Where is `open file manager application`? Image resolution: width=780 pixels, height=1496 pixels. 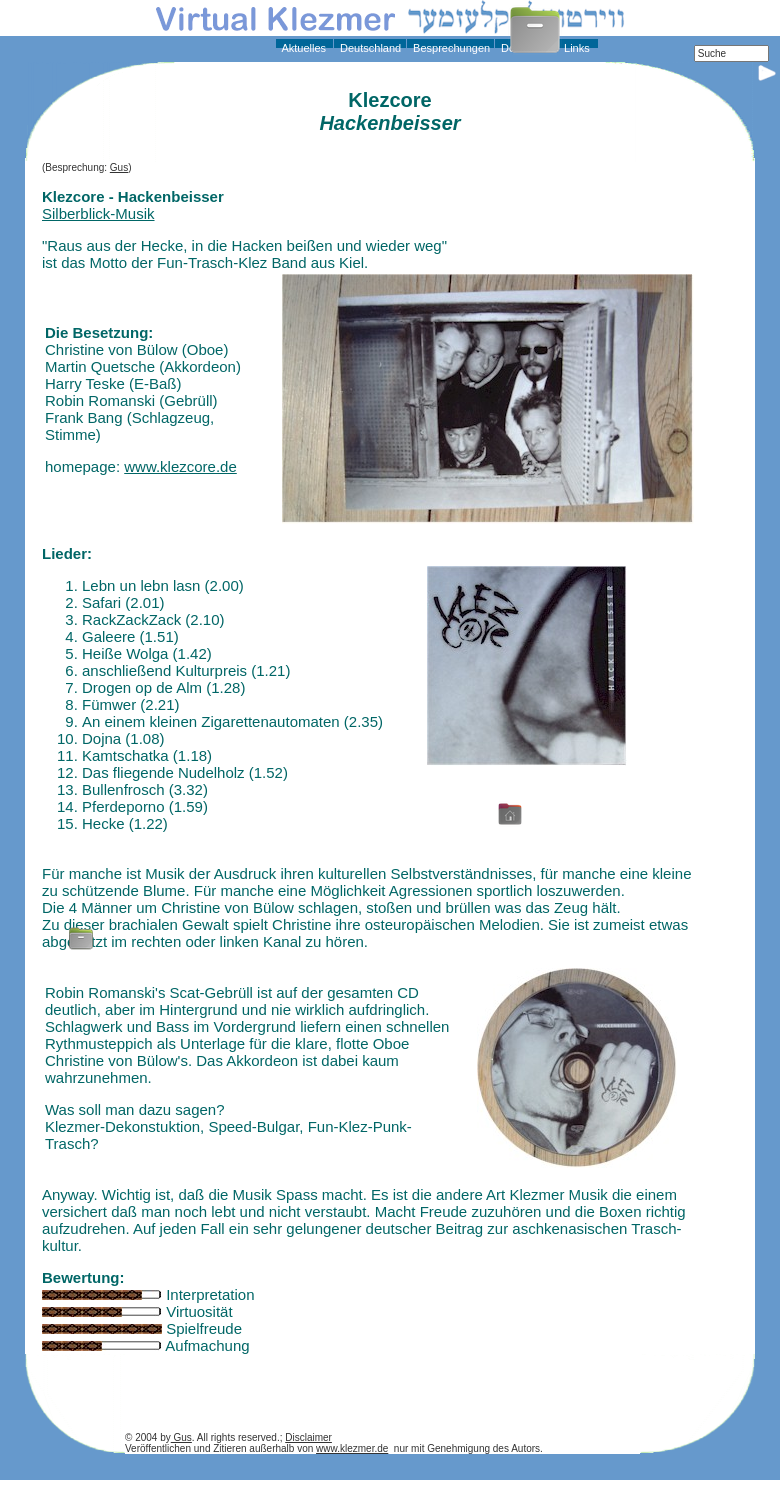 open file manager application is located at coordinates (81, 938).